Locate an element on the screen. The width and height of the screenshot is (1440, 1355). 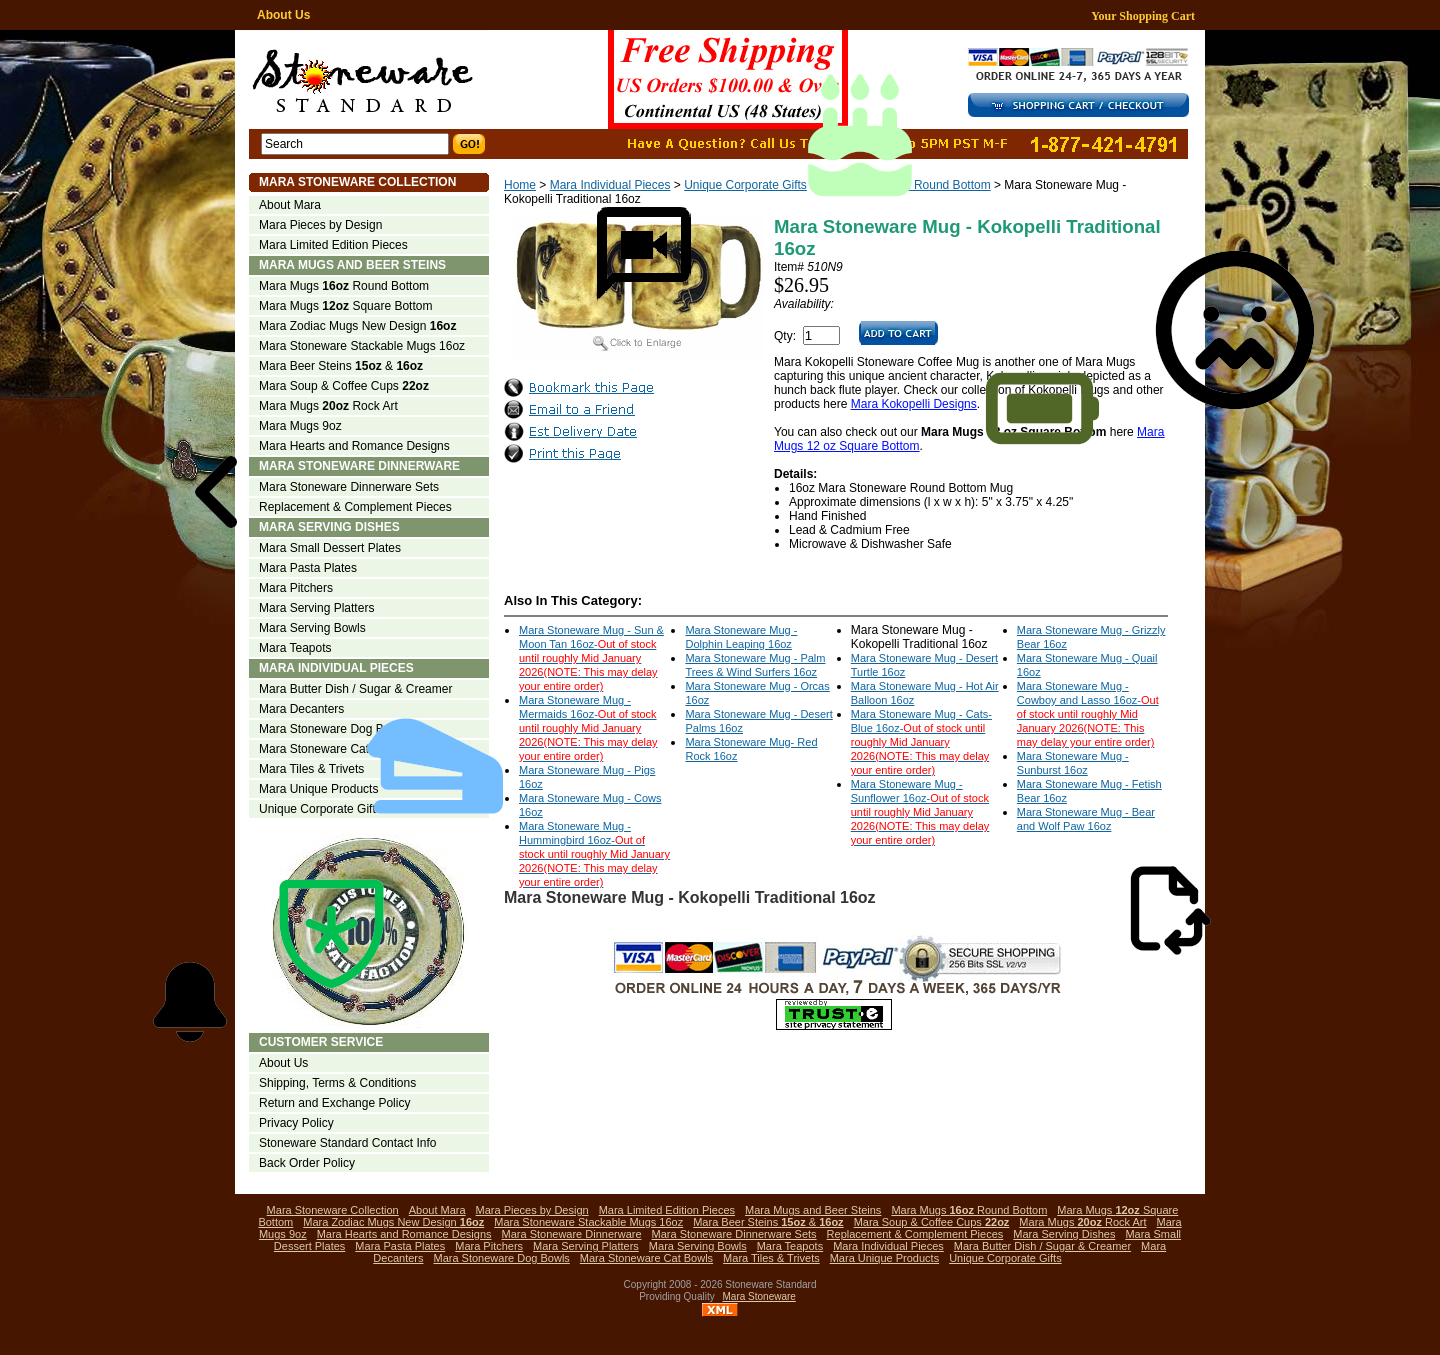
start a video chat conversation is located at coordinates (644, 254).